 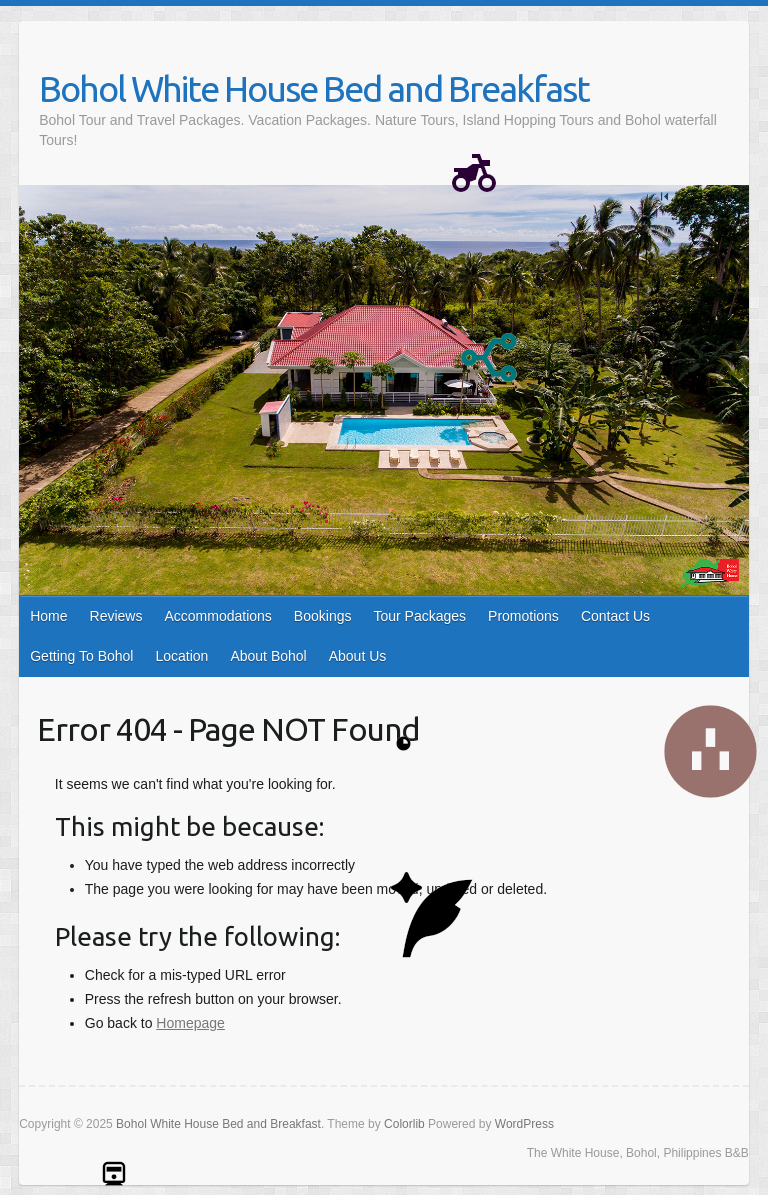 I want to click on skip to previous track, so click(x=664, y=196).